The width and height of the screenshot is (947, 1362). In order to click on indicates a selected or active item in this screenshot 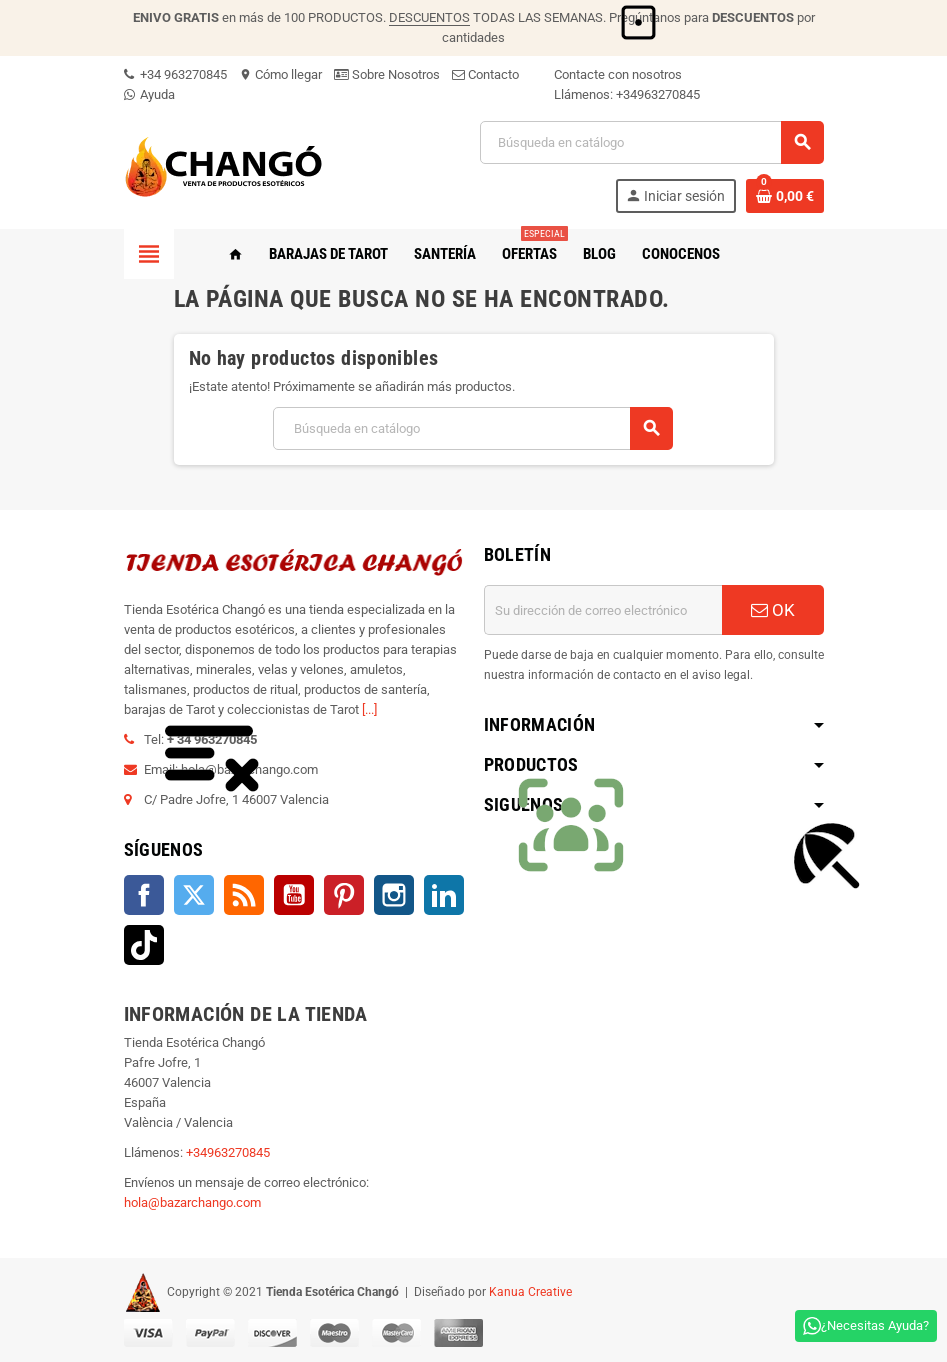, I will do `click(638, 22)`.